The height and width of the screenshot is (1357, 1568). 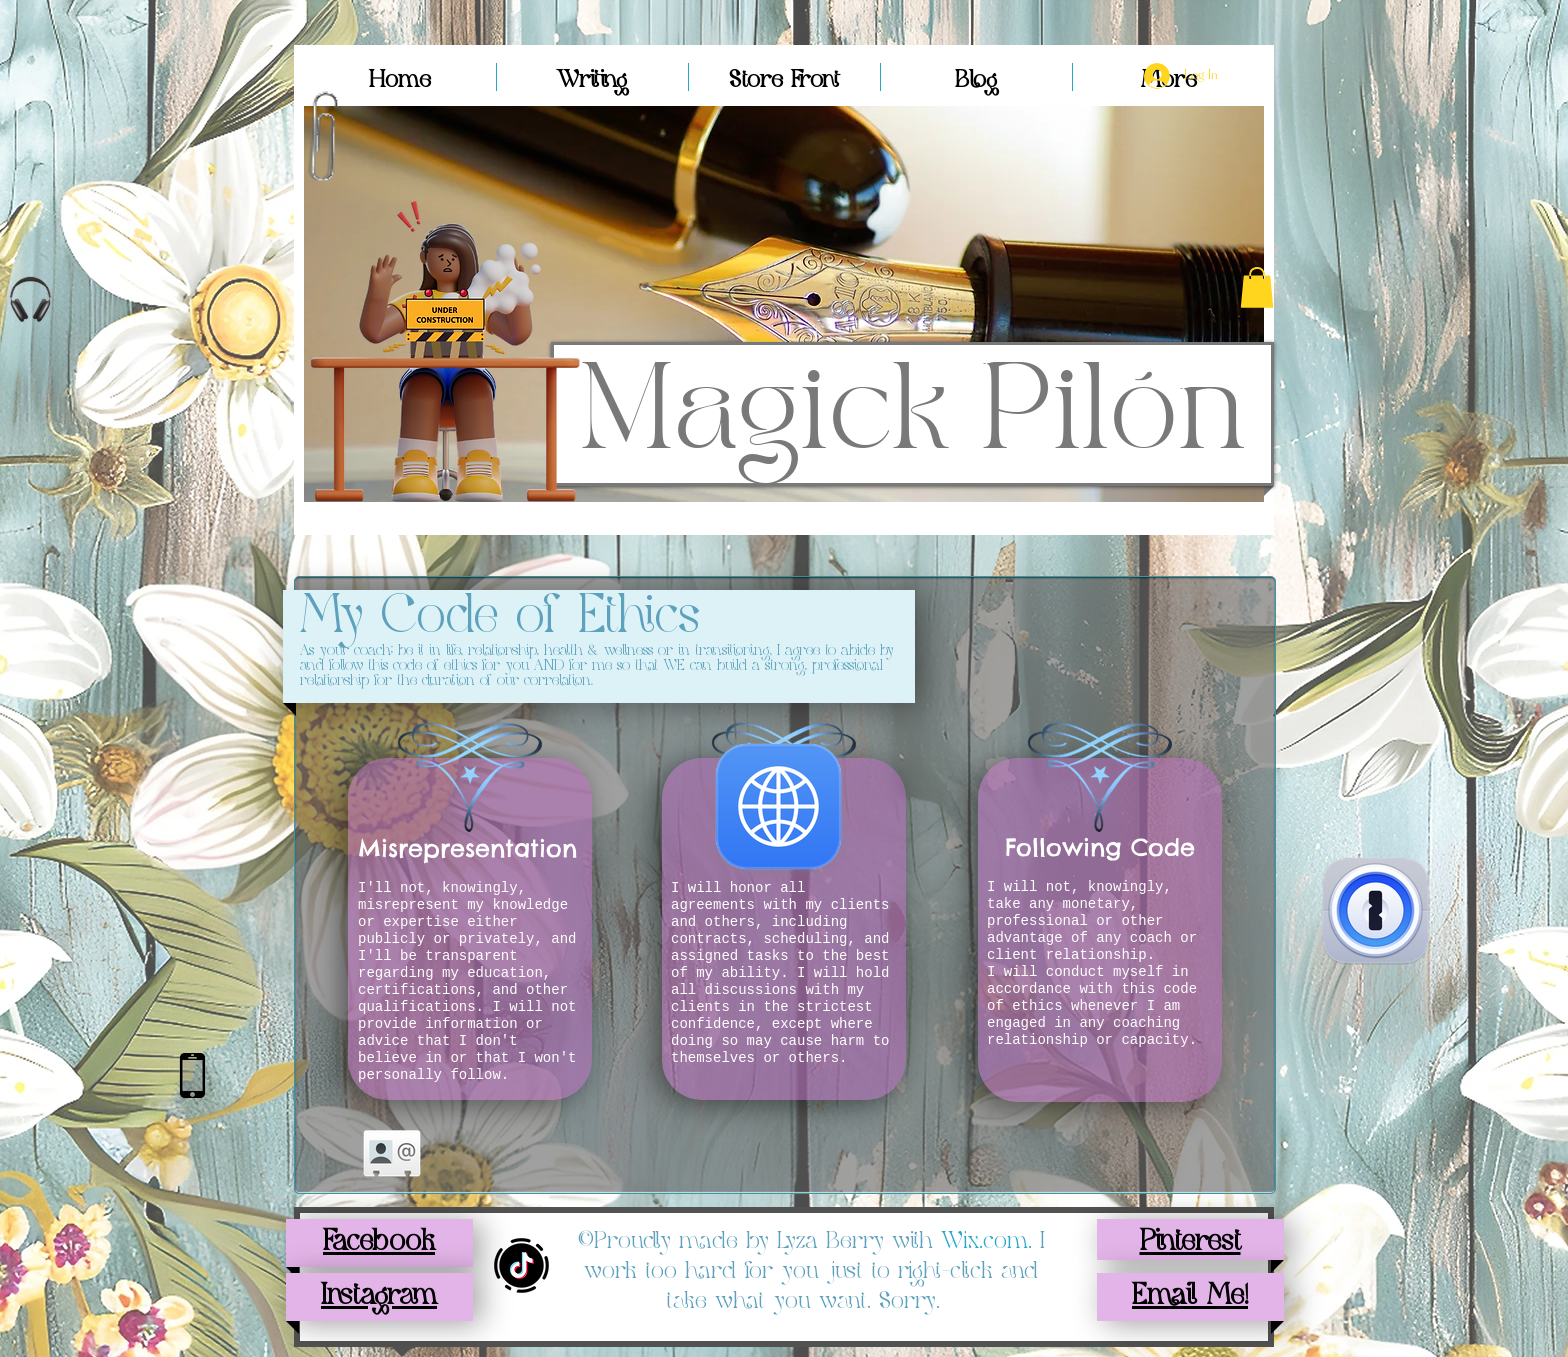 I want to click on access language learning applications, so click(x=778, y=806).